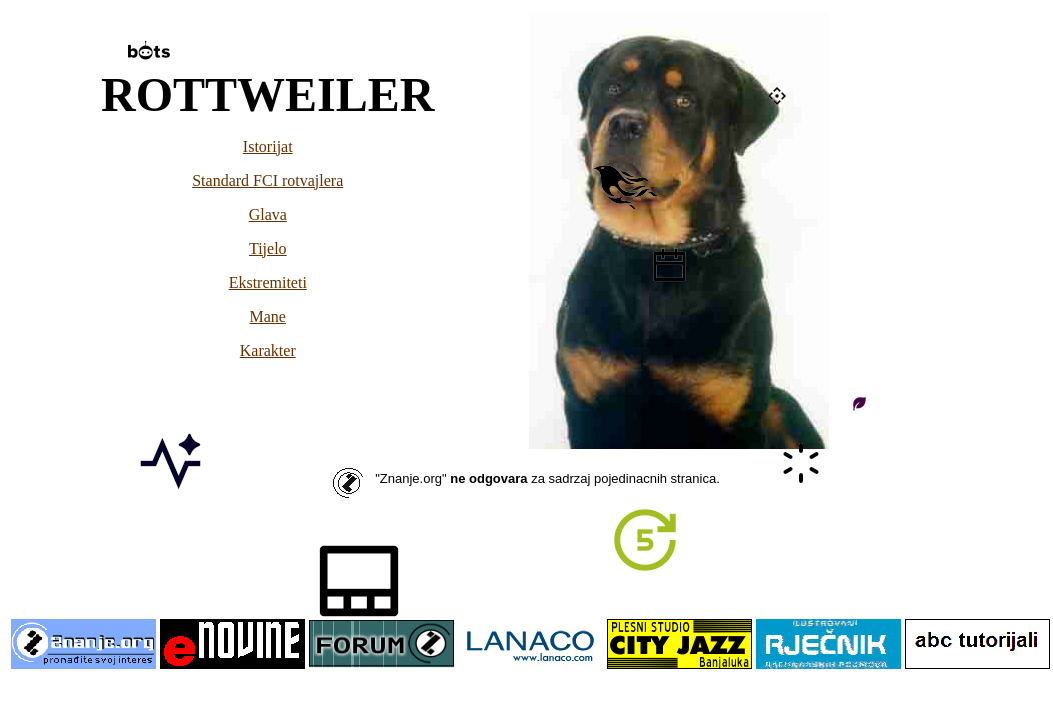 The height and width of the screenshot is (720, 1053). Describe the element at coordinates (170, 463) in the screenshot. I see `access AI-powered health monitoring` at that location.